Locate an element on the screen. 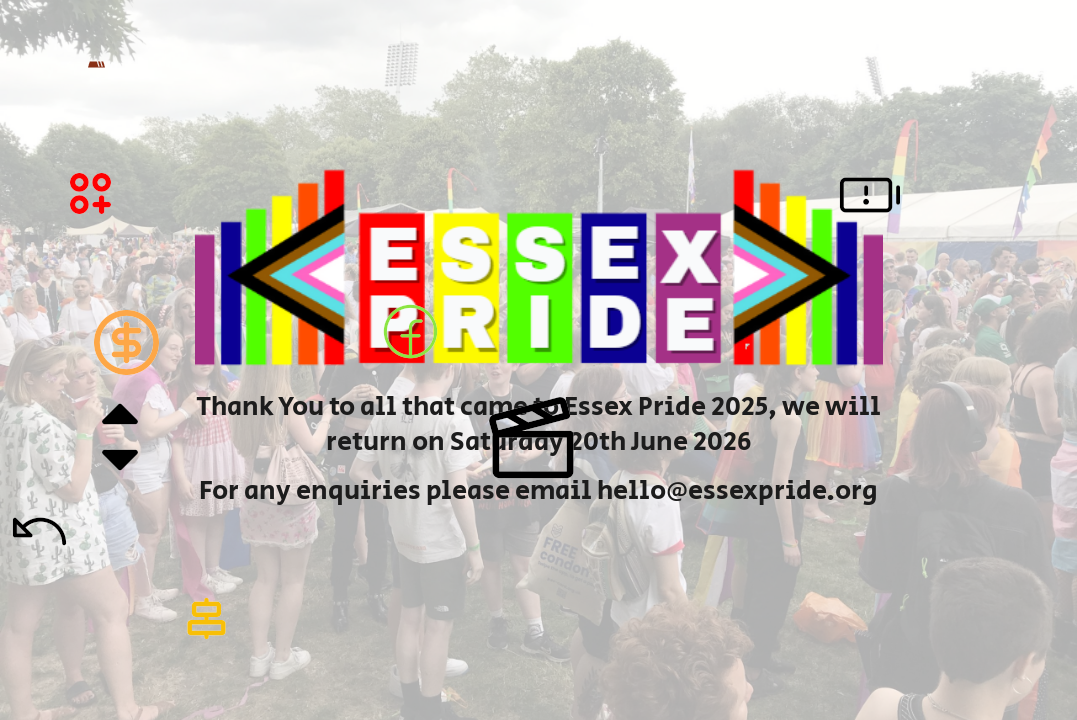 The width and height of the screenshot is (1077, 720). align objects to horizontal center is located at coordinates (206, 618).